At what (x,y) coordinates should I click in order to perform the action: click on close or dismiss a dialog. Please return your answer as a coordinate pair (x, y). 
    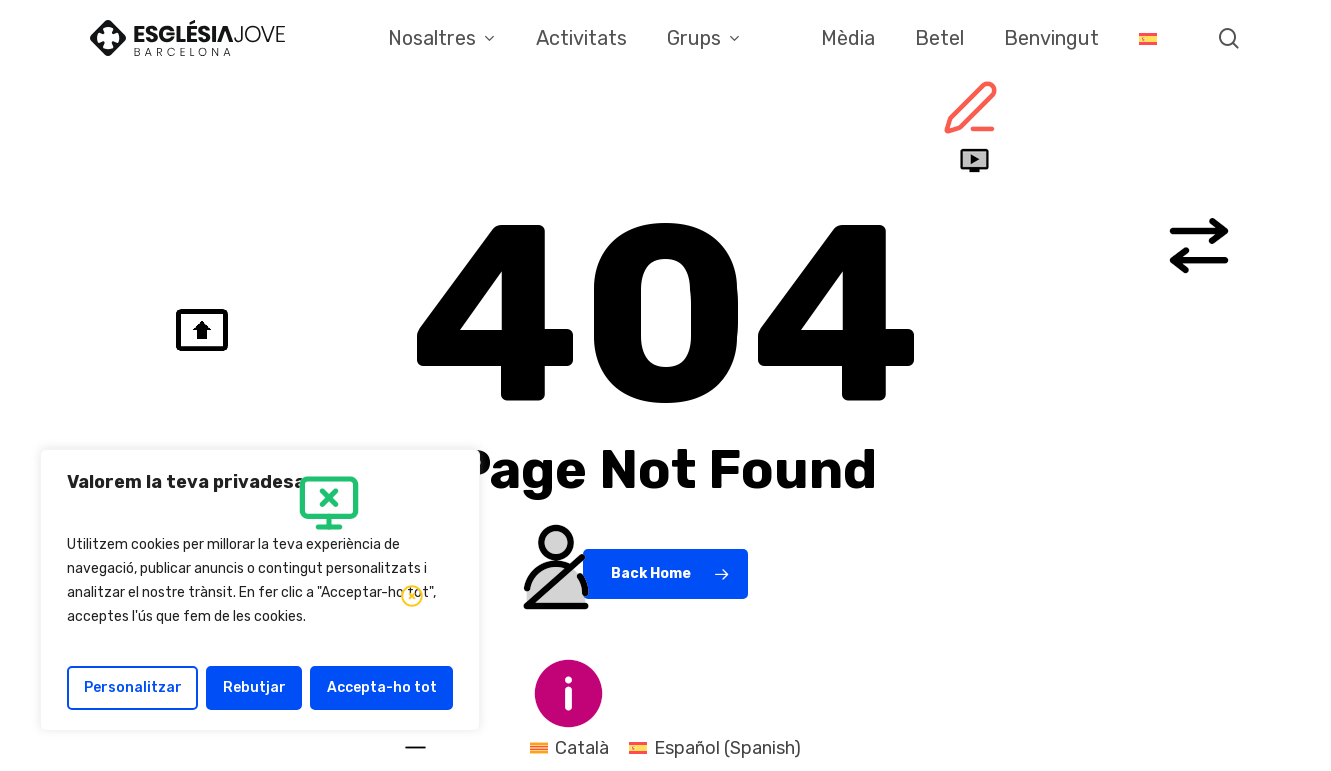
    Looking at the image, I should click on (412, 596).